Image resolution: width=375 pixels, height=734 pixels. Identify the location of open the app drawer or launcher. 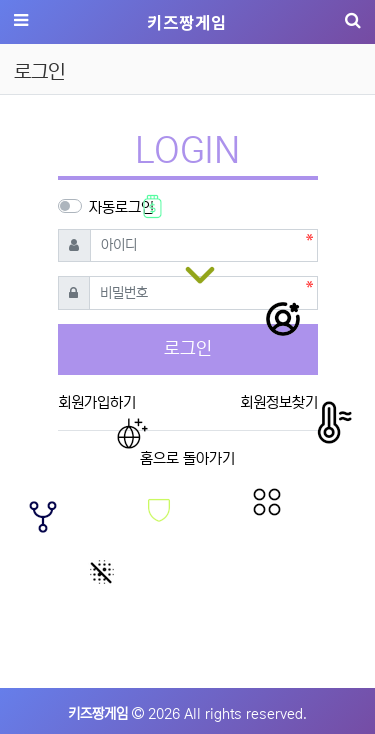
(267, 502).